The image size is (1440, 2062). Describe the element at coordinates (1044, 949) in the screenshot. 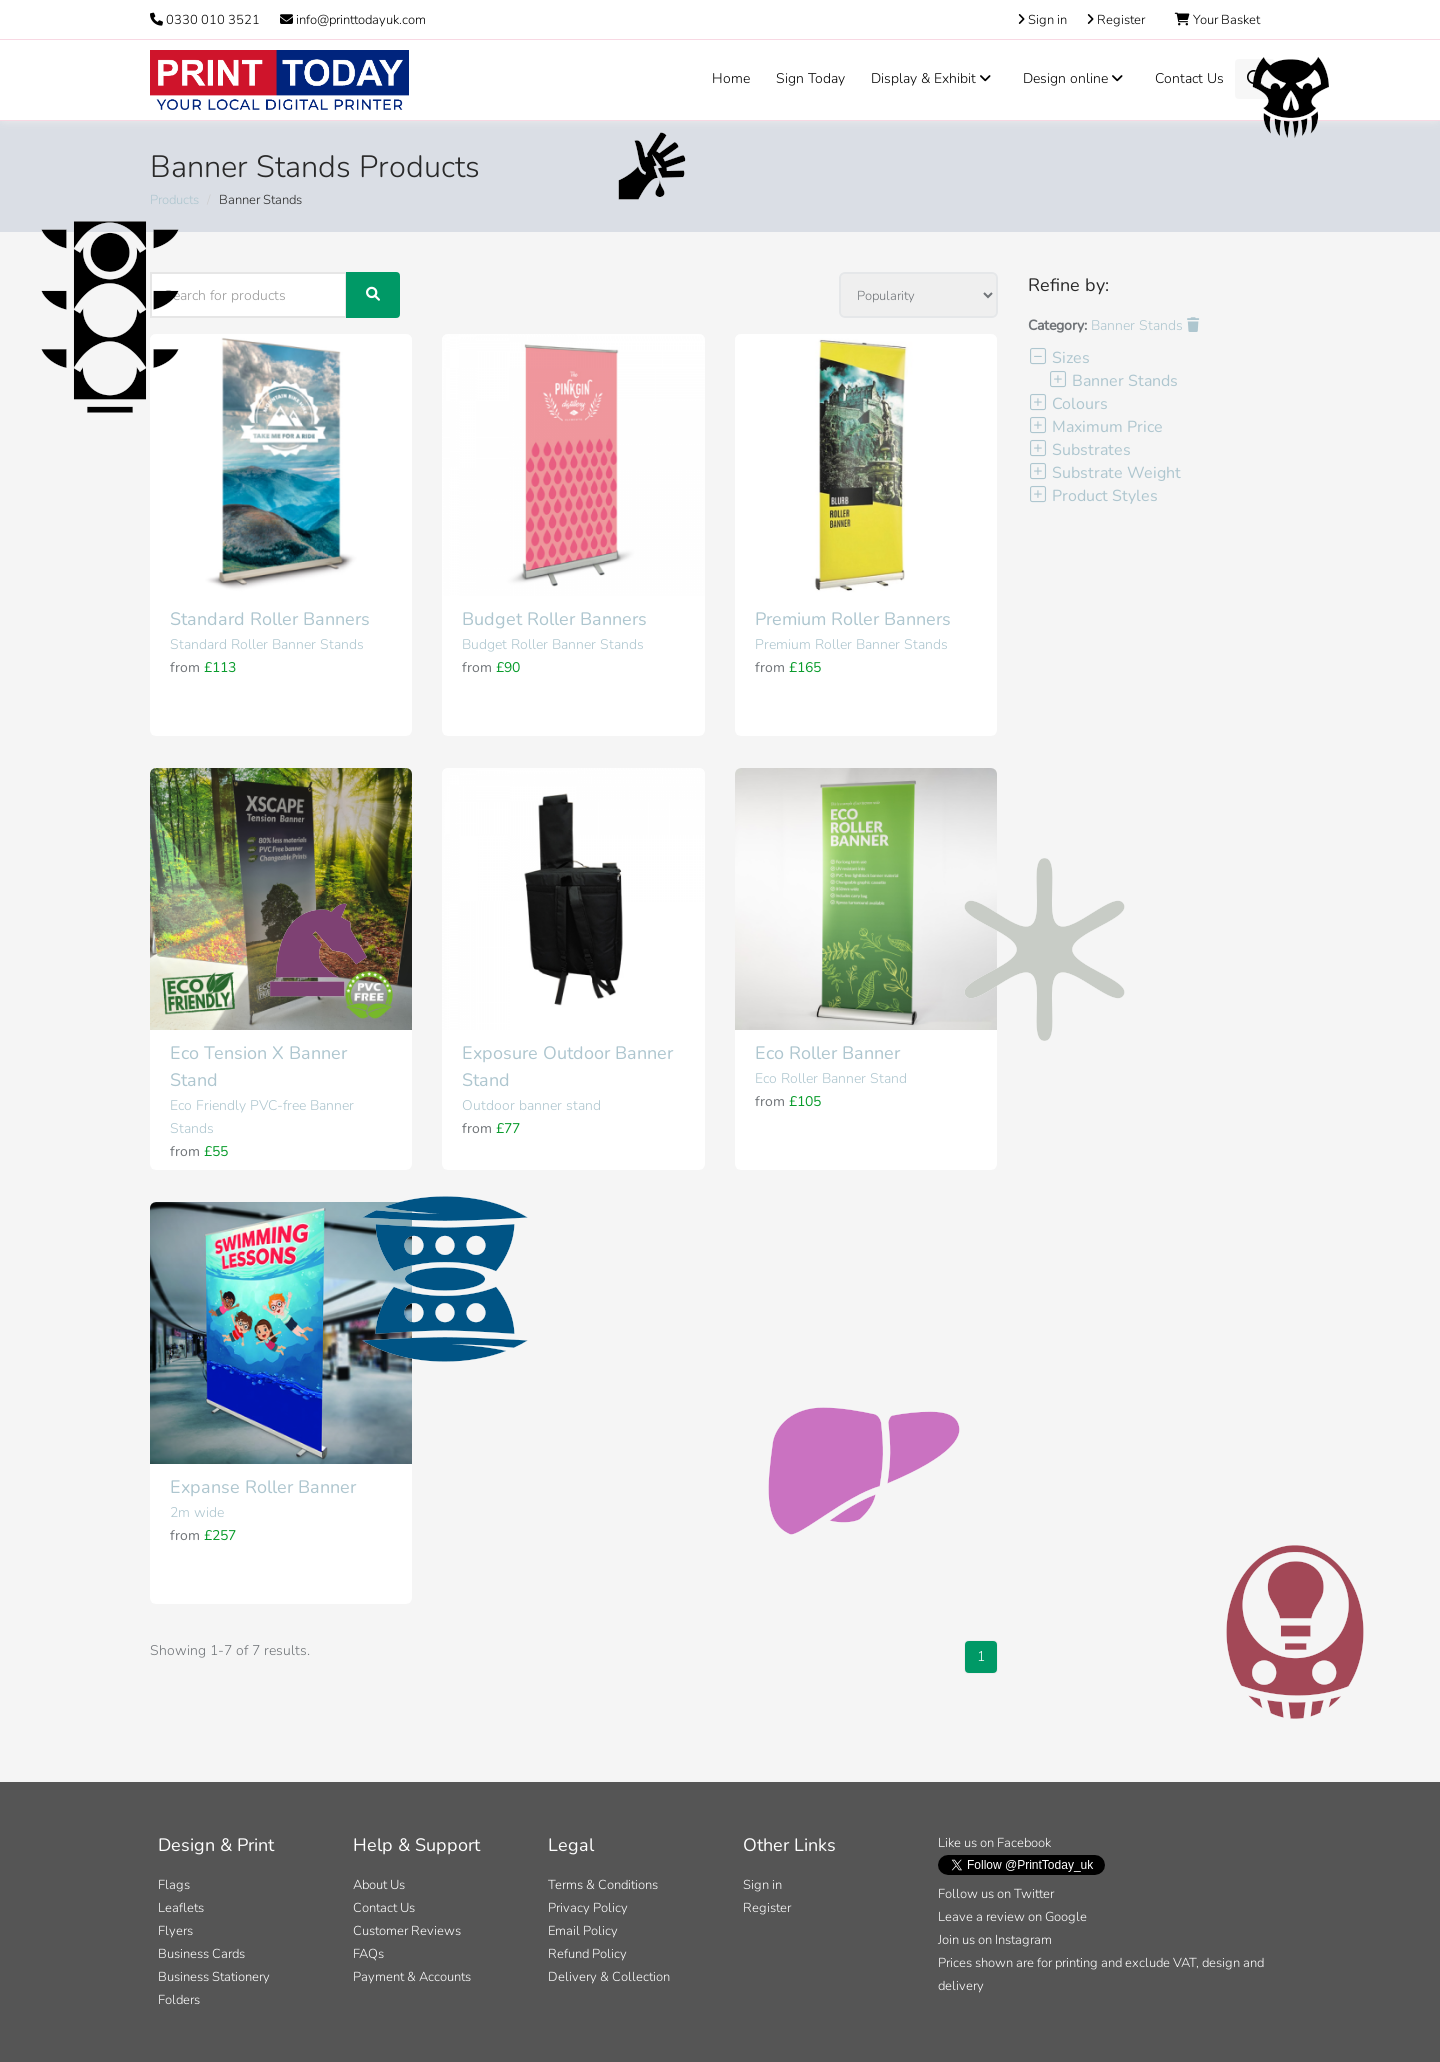

I see `indicates cold or winter weather conditions` at that location.